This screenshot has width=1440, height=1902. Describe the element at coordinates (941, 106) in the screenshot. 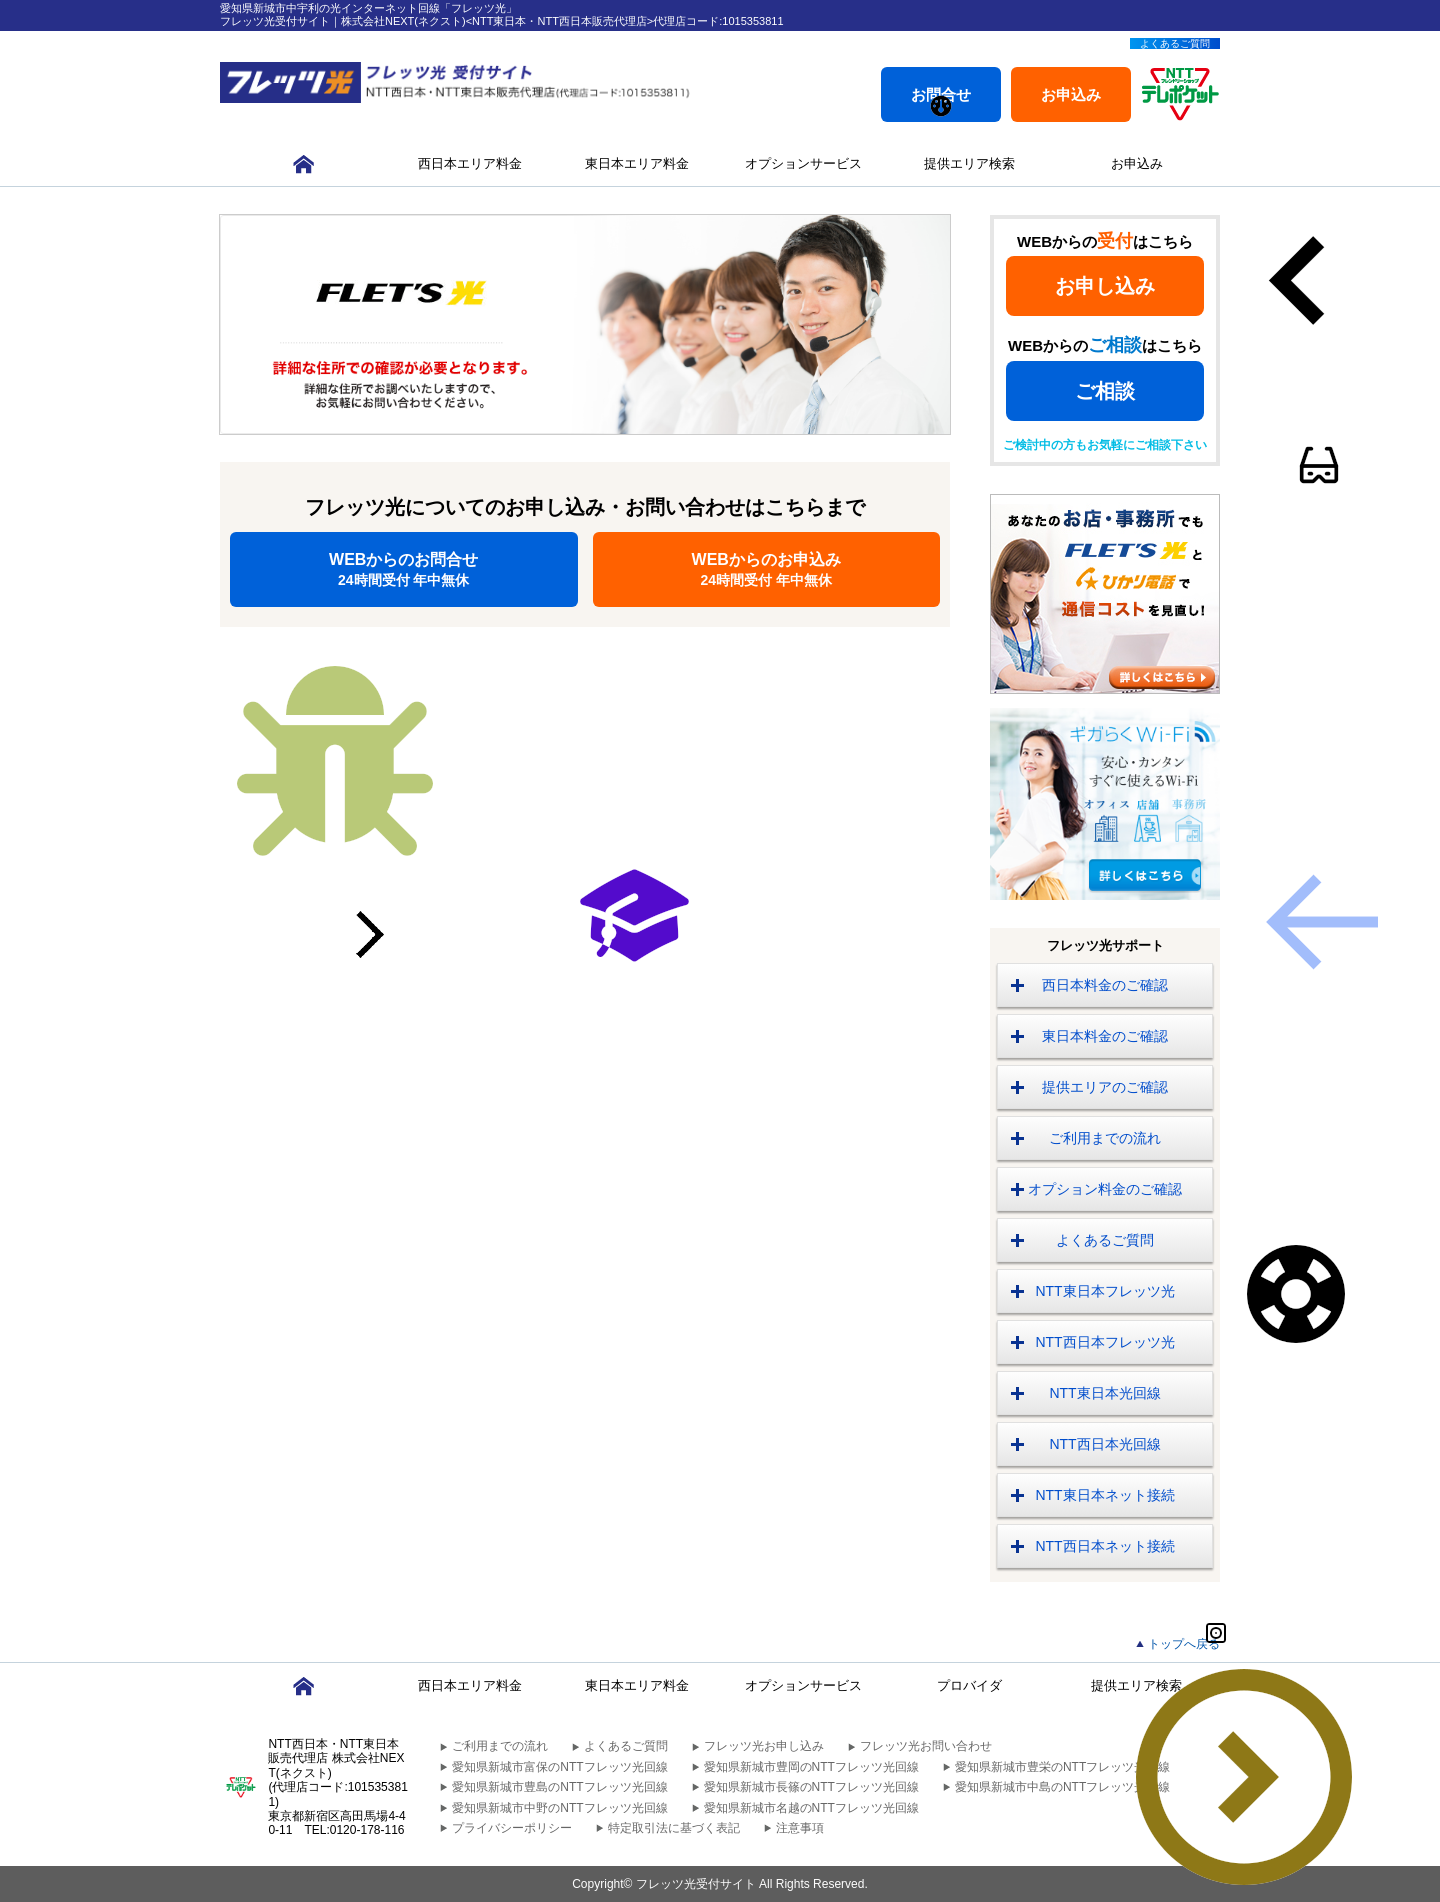

I see `view current performance or speed level` at that location.